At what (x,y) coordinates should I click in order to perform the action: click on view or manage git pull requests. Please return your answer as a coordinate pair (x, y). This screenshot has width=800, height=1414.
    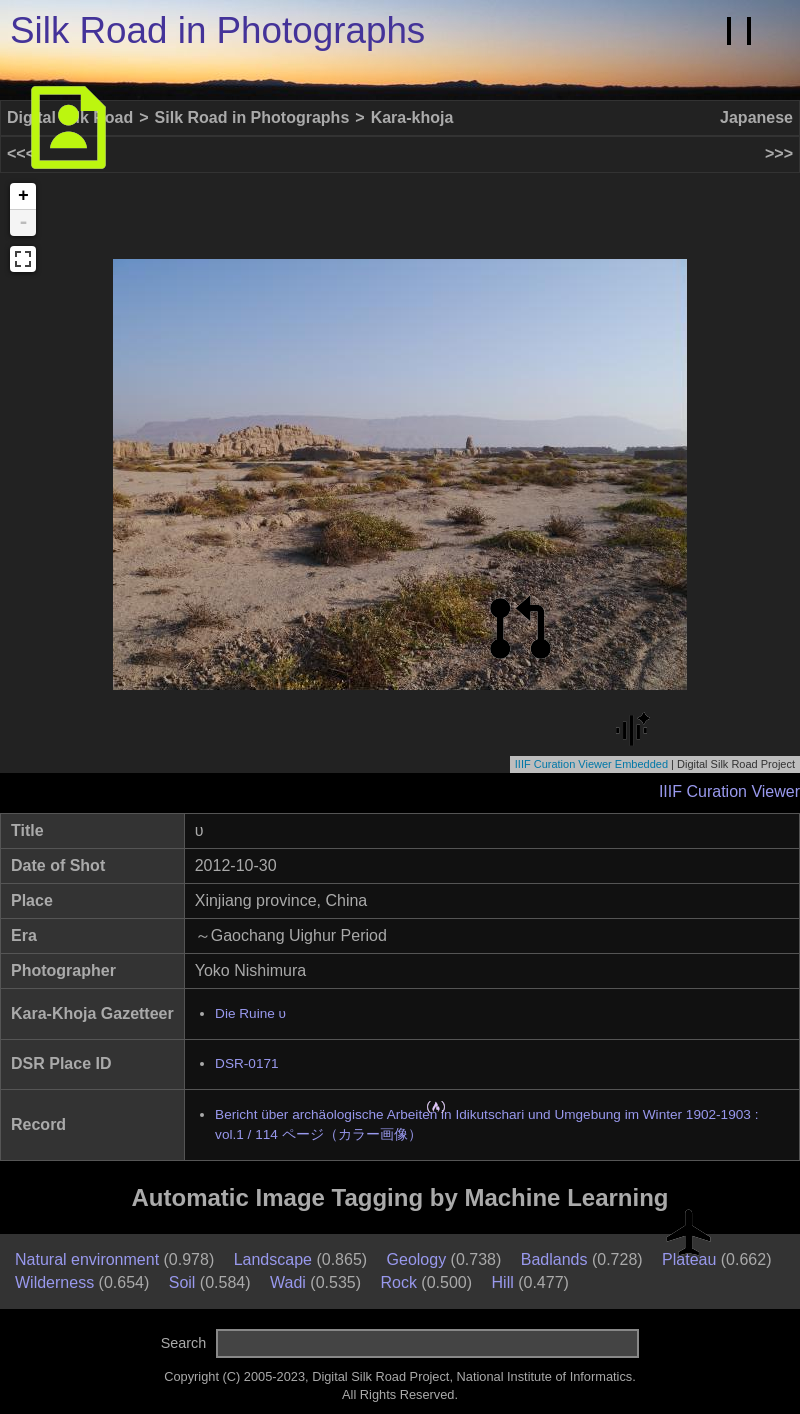
    Looking at the image, I should click on (520, 628).